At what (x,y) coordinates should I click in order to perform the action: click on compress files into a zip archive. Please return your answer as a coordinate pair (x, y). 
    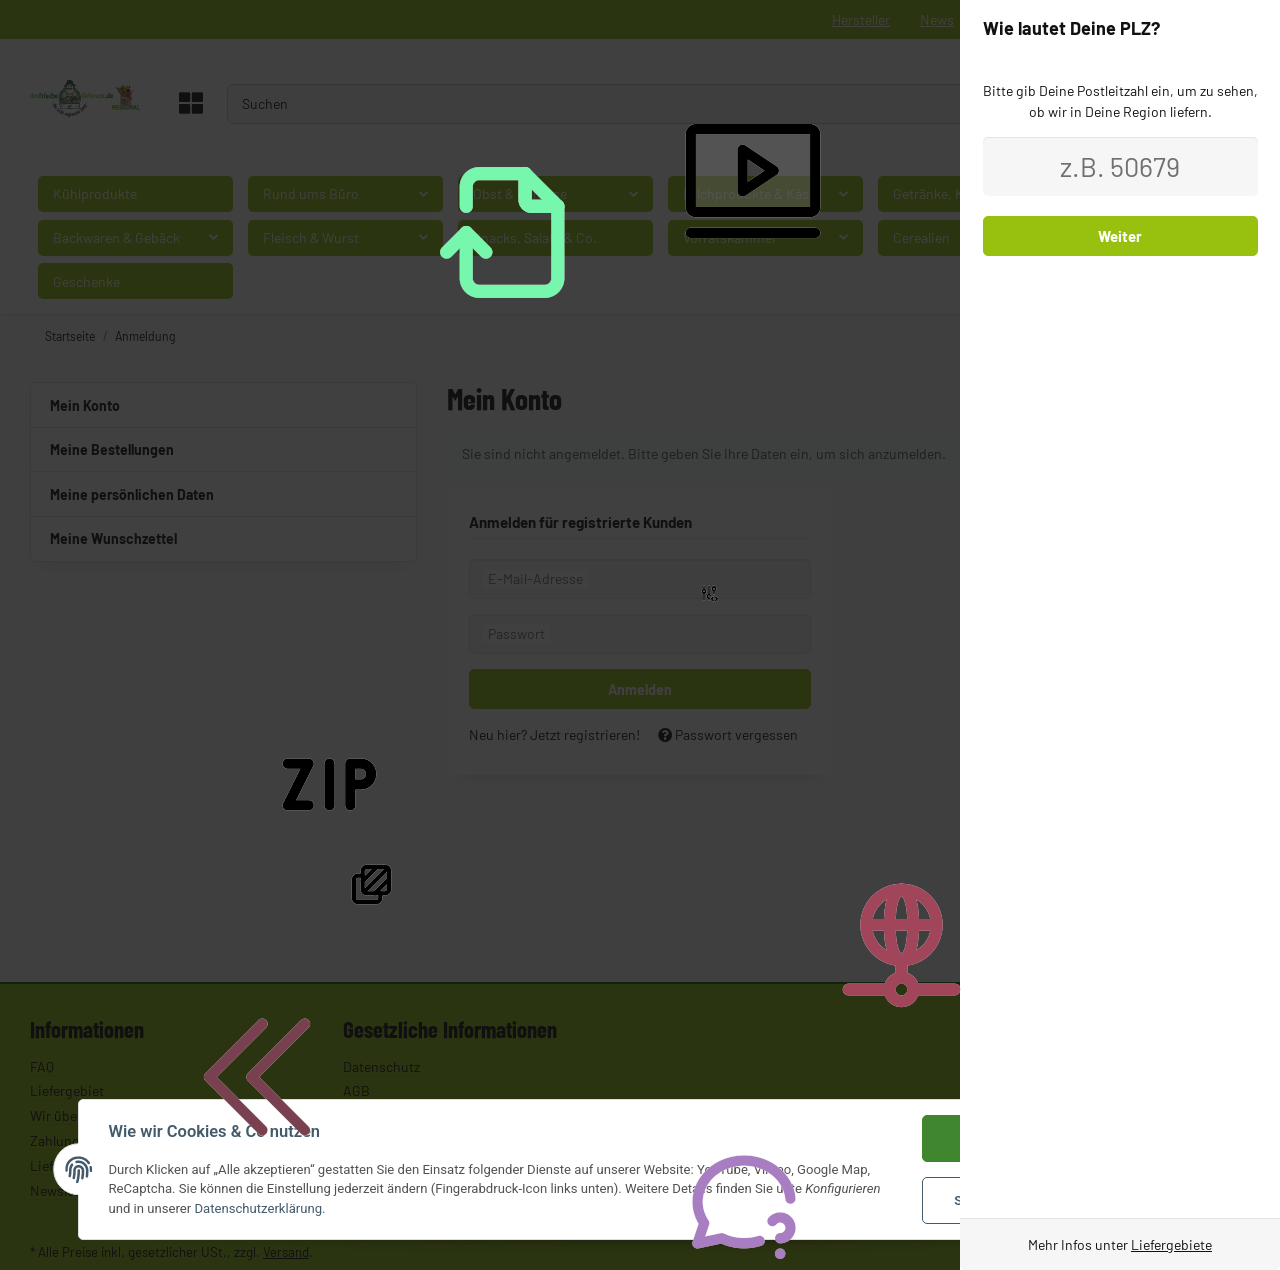
    Looking at the image, I should click on (329, 784).